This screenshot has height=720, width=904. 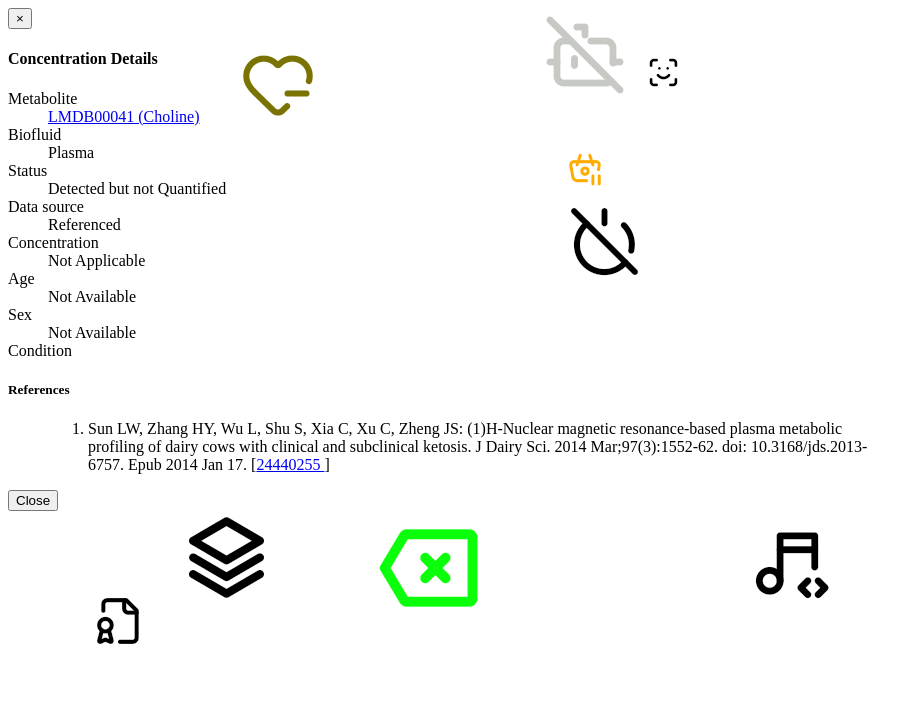 I want to click on disable bot or AI assistant, so click(x=585, y=55).